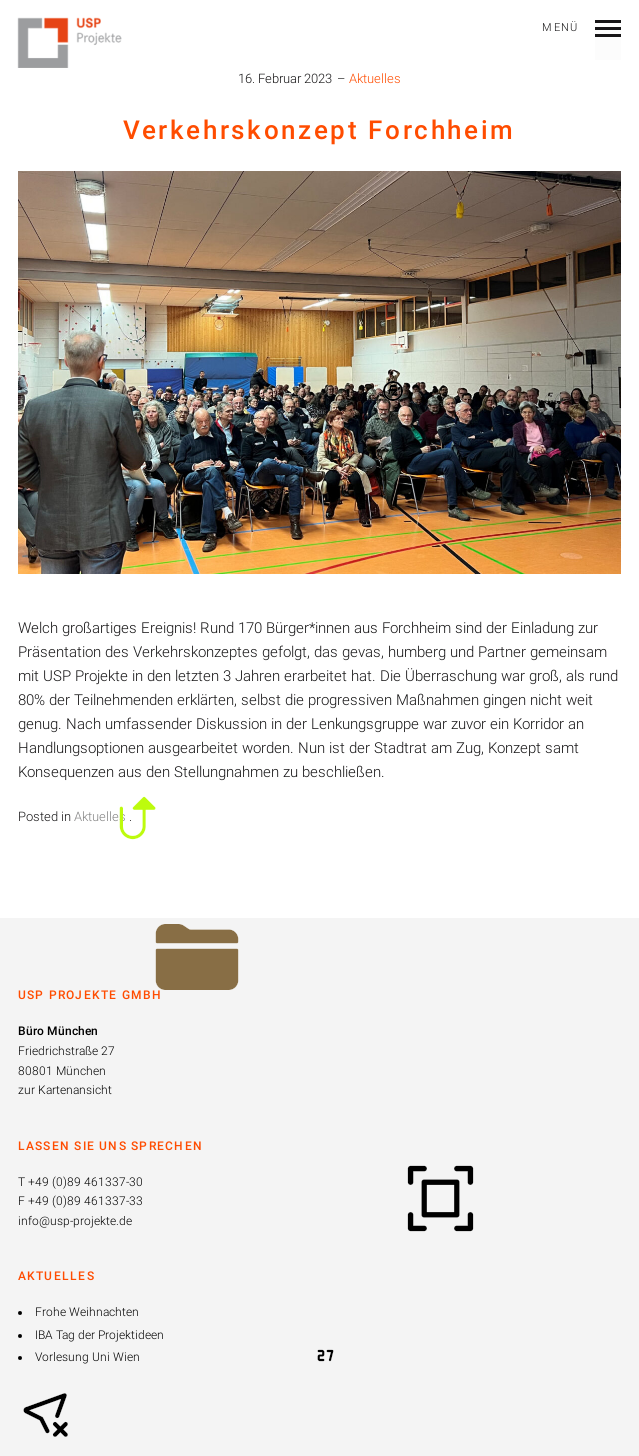  I want to click on scan a QR code or barcode, so click(440, 1198).